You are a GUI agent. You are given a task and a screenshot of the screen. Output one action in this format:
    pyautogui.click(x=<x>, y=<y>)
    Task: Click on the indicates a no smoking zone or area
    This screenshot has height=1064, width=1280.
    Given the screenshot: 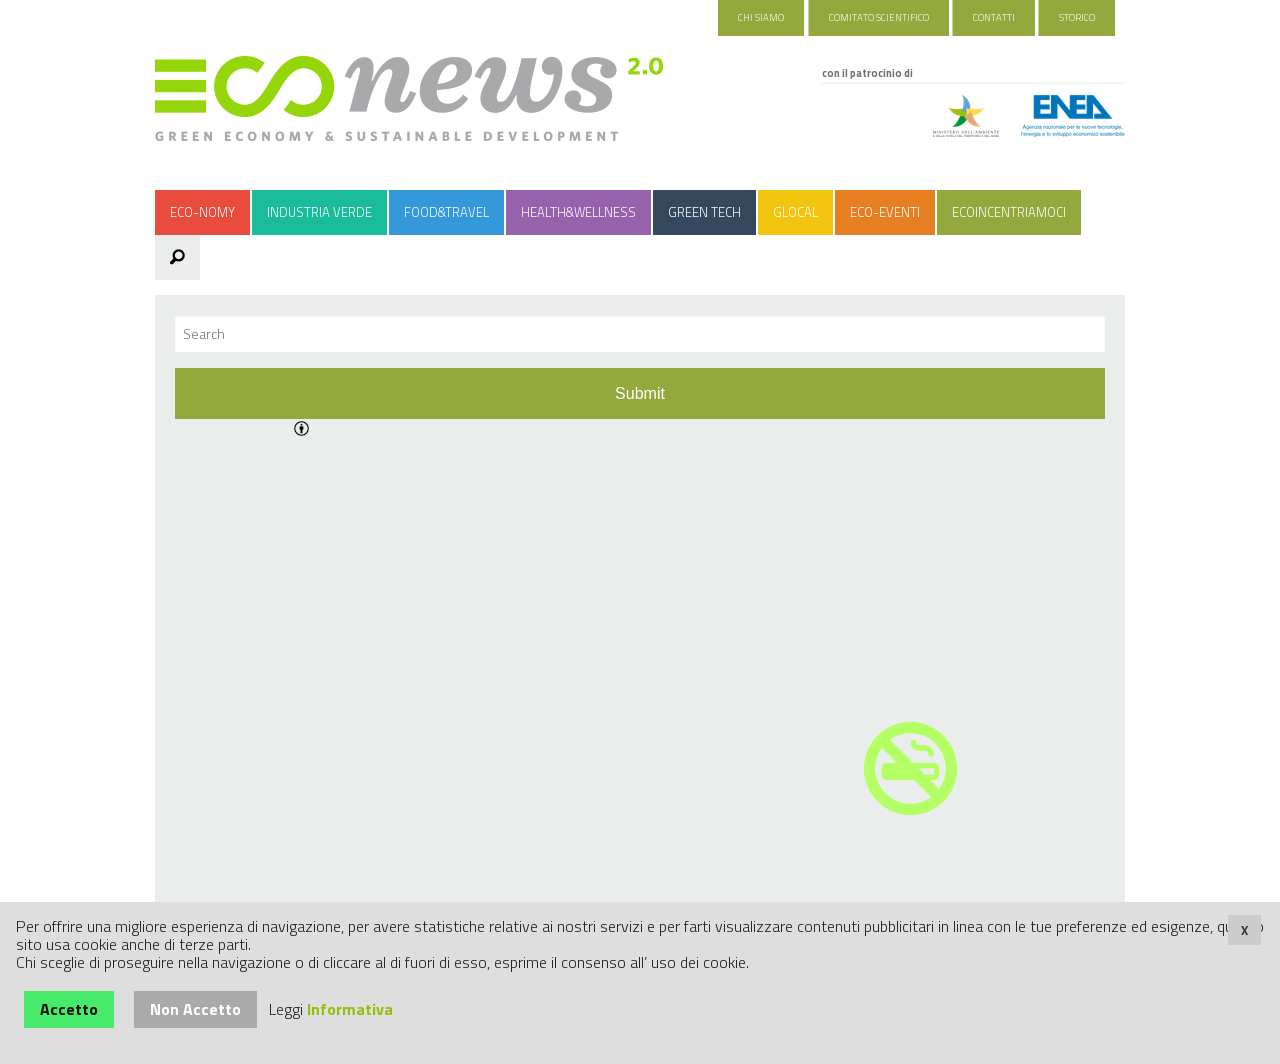 What is the action you would take?
    pyautogui.click(x=910, y=768)
    